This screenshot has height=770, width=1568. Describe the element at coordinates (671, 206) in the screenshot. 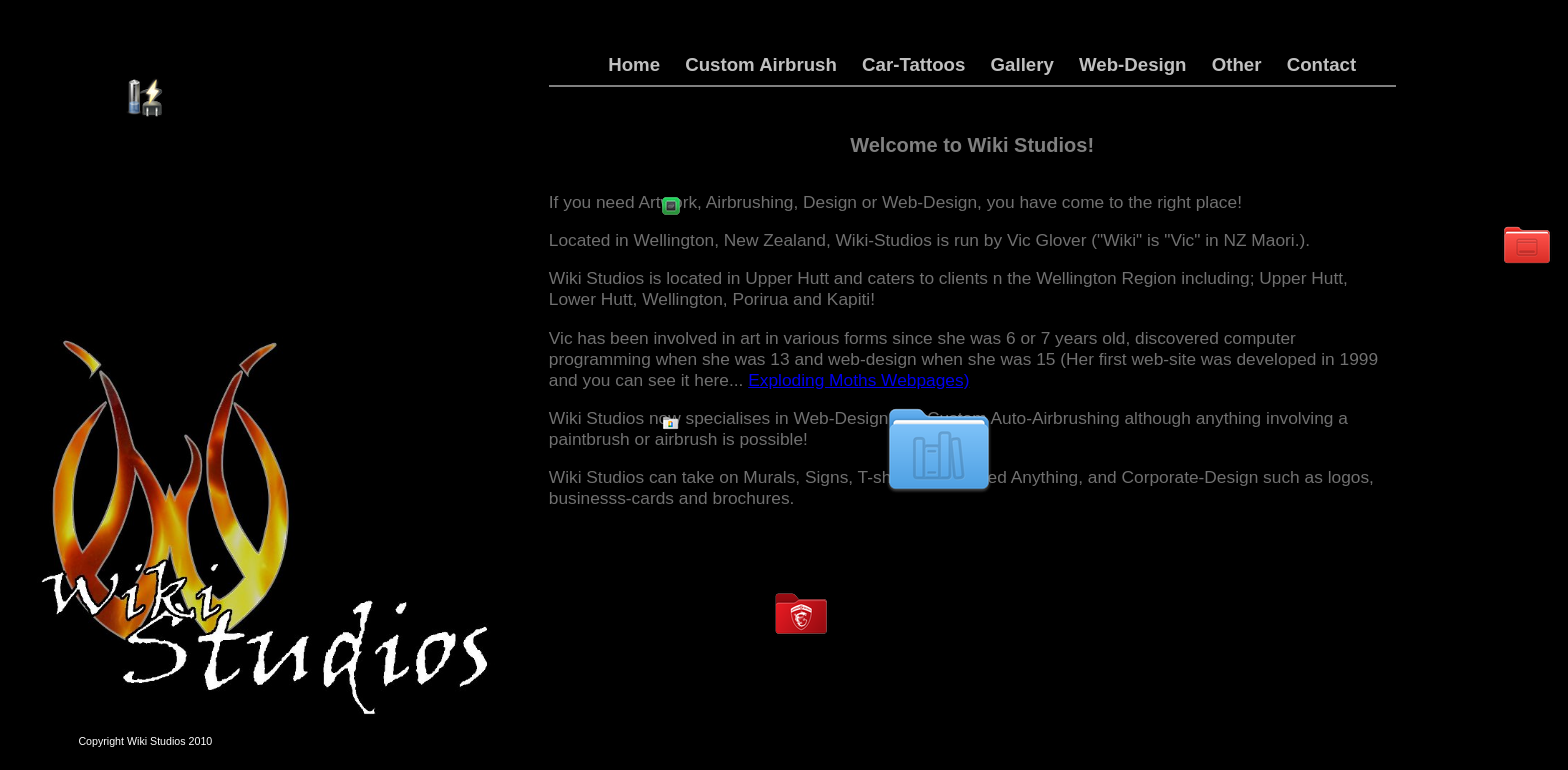

I see `open hardware information utility` at that location.